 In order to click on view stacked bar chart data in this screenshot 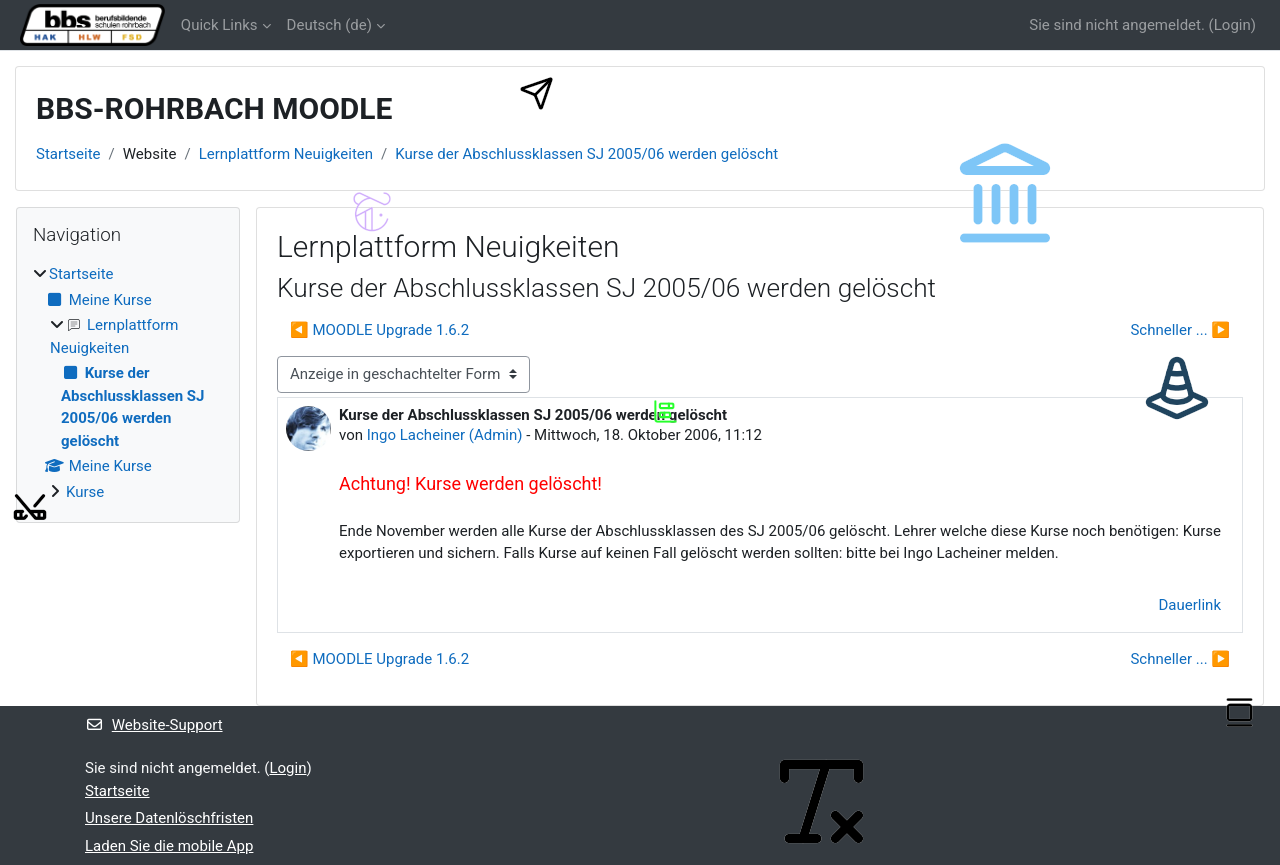, I will do `click(665, 411)`.